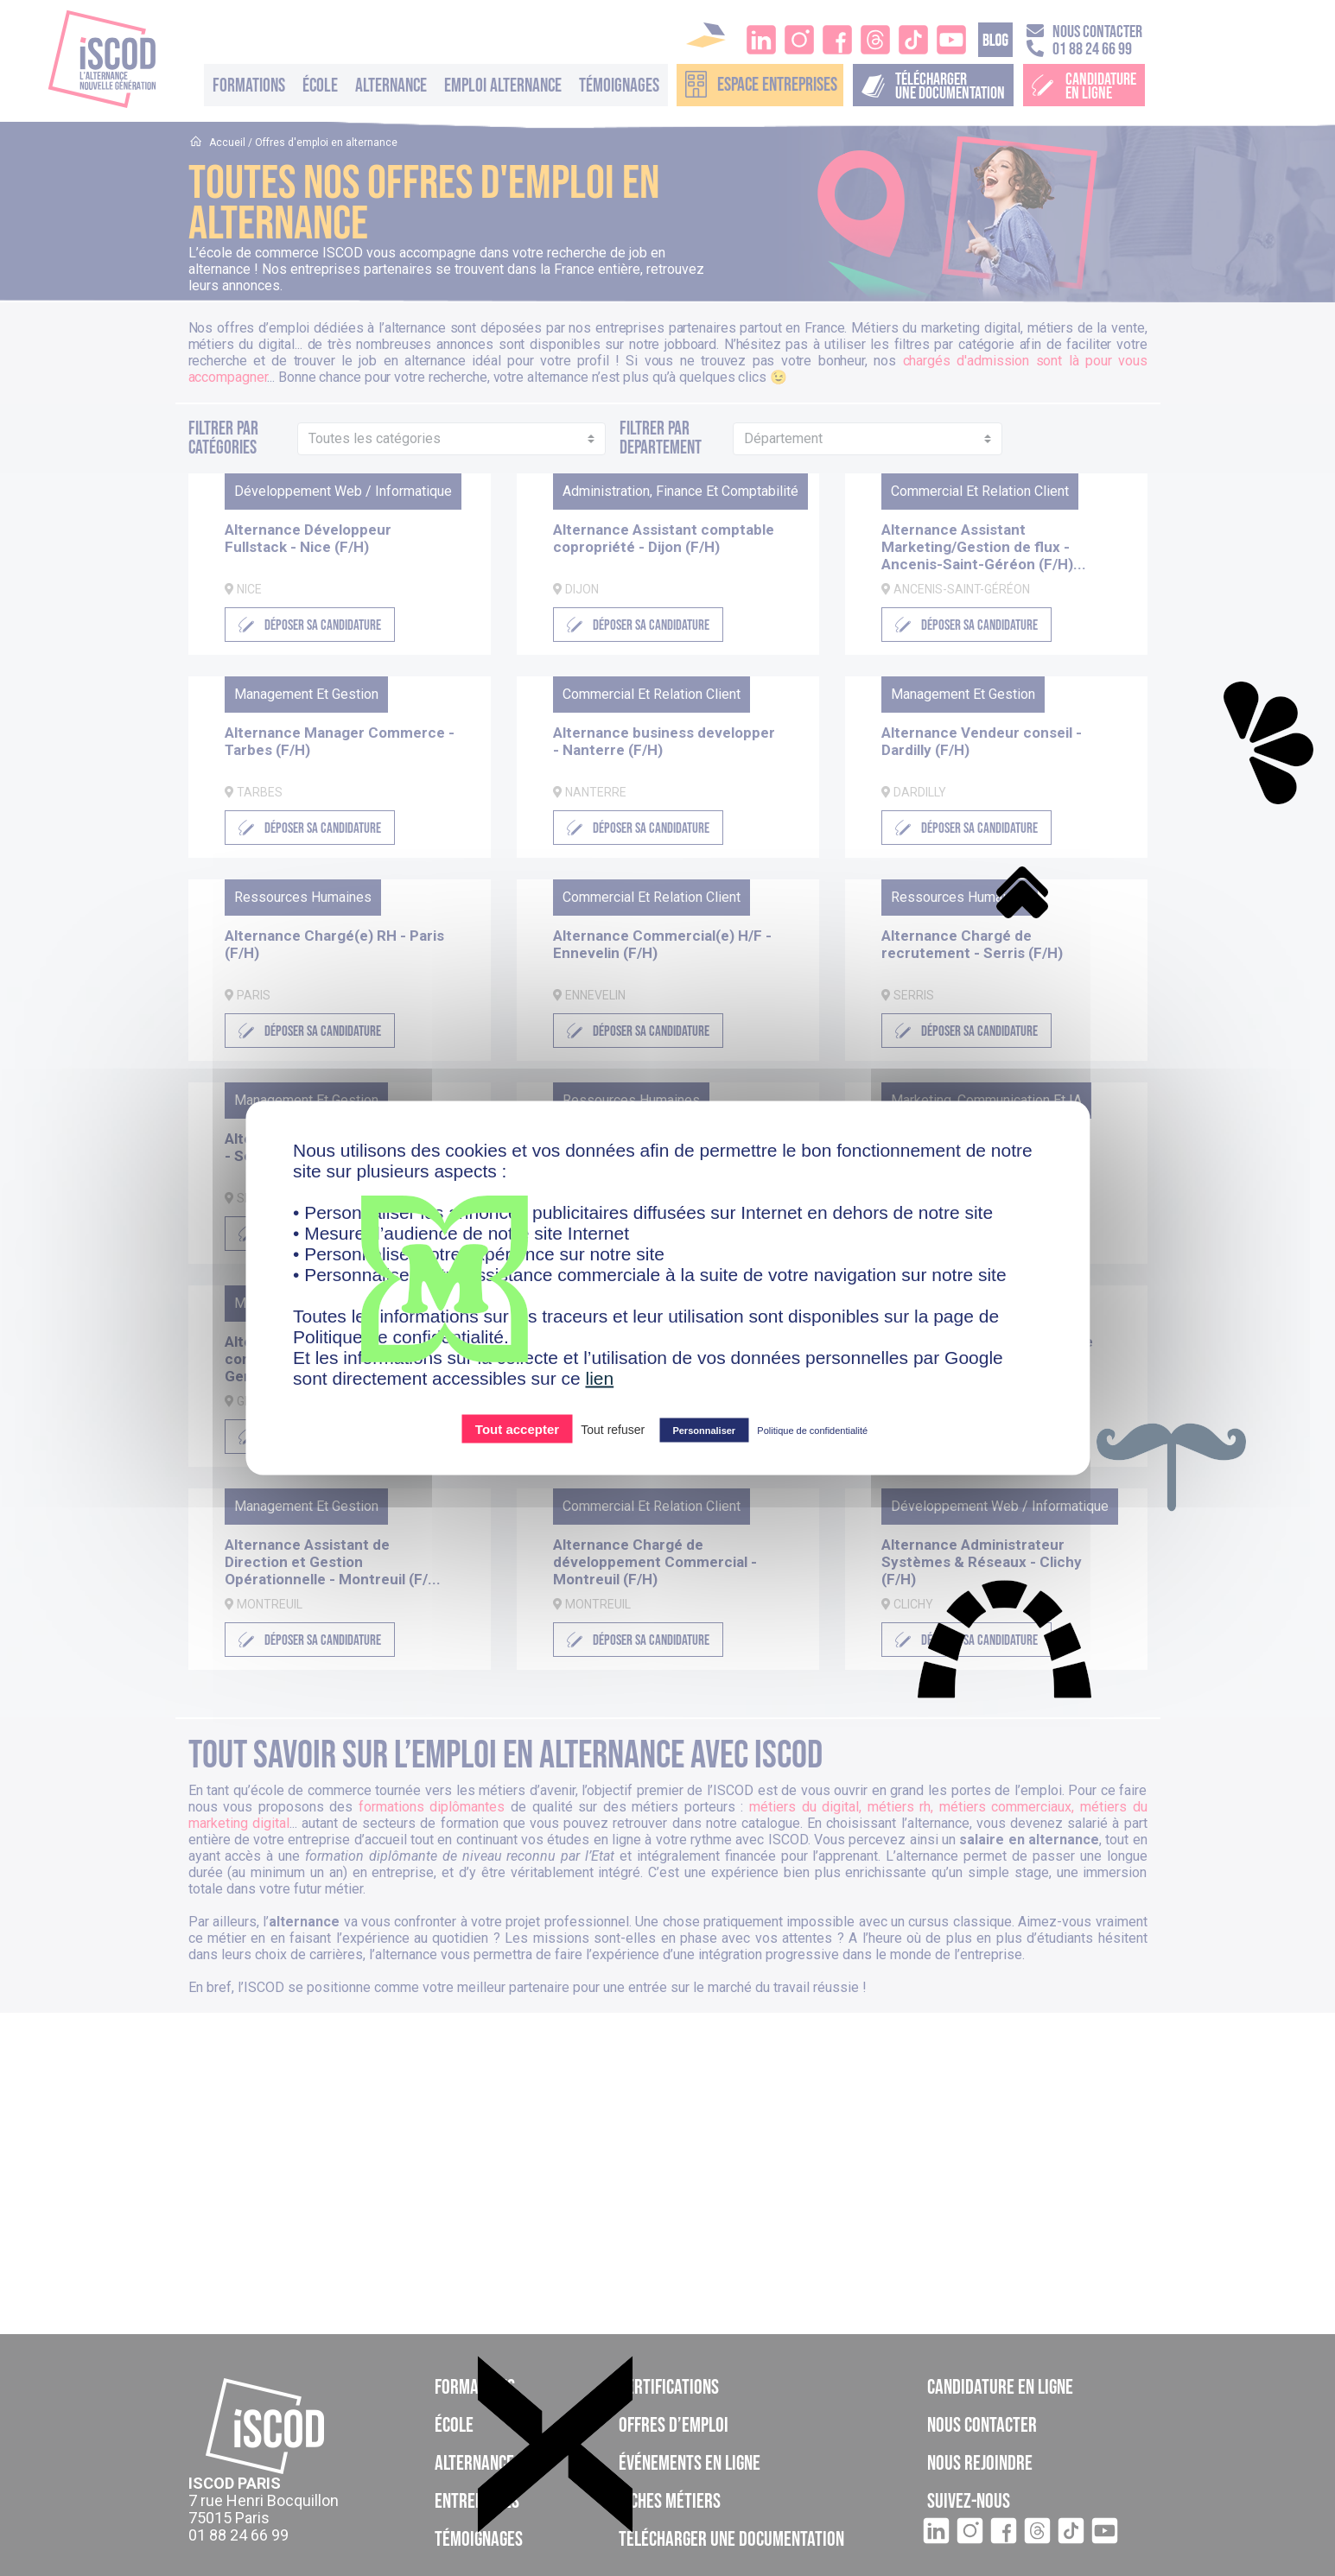 The image size is (1335, 2576). What do you see at coordinates (1004, 1639) in the screenshot?
I see `open redmine project management` at bounding box center [1004, 1639].